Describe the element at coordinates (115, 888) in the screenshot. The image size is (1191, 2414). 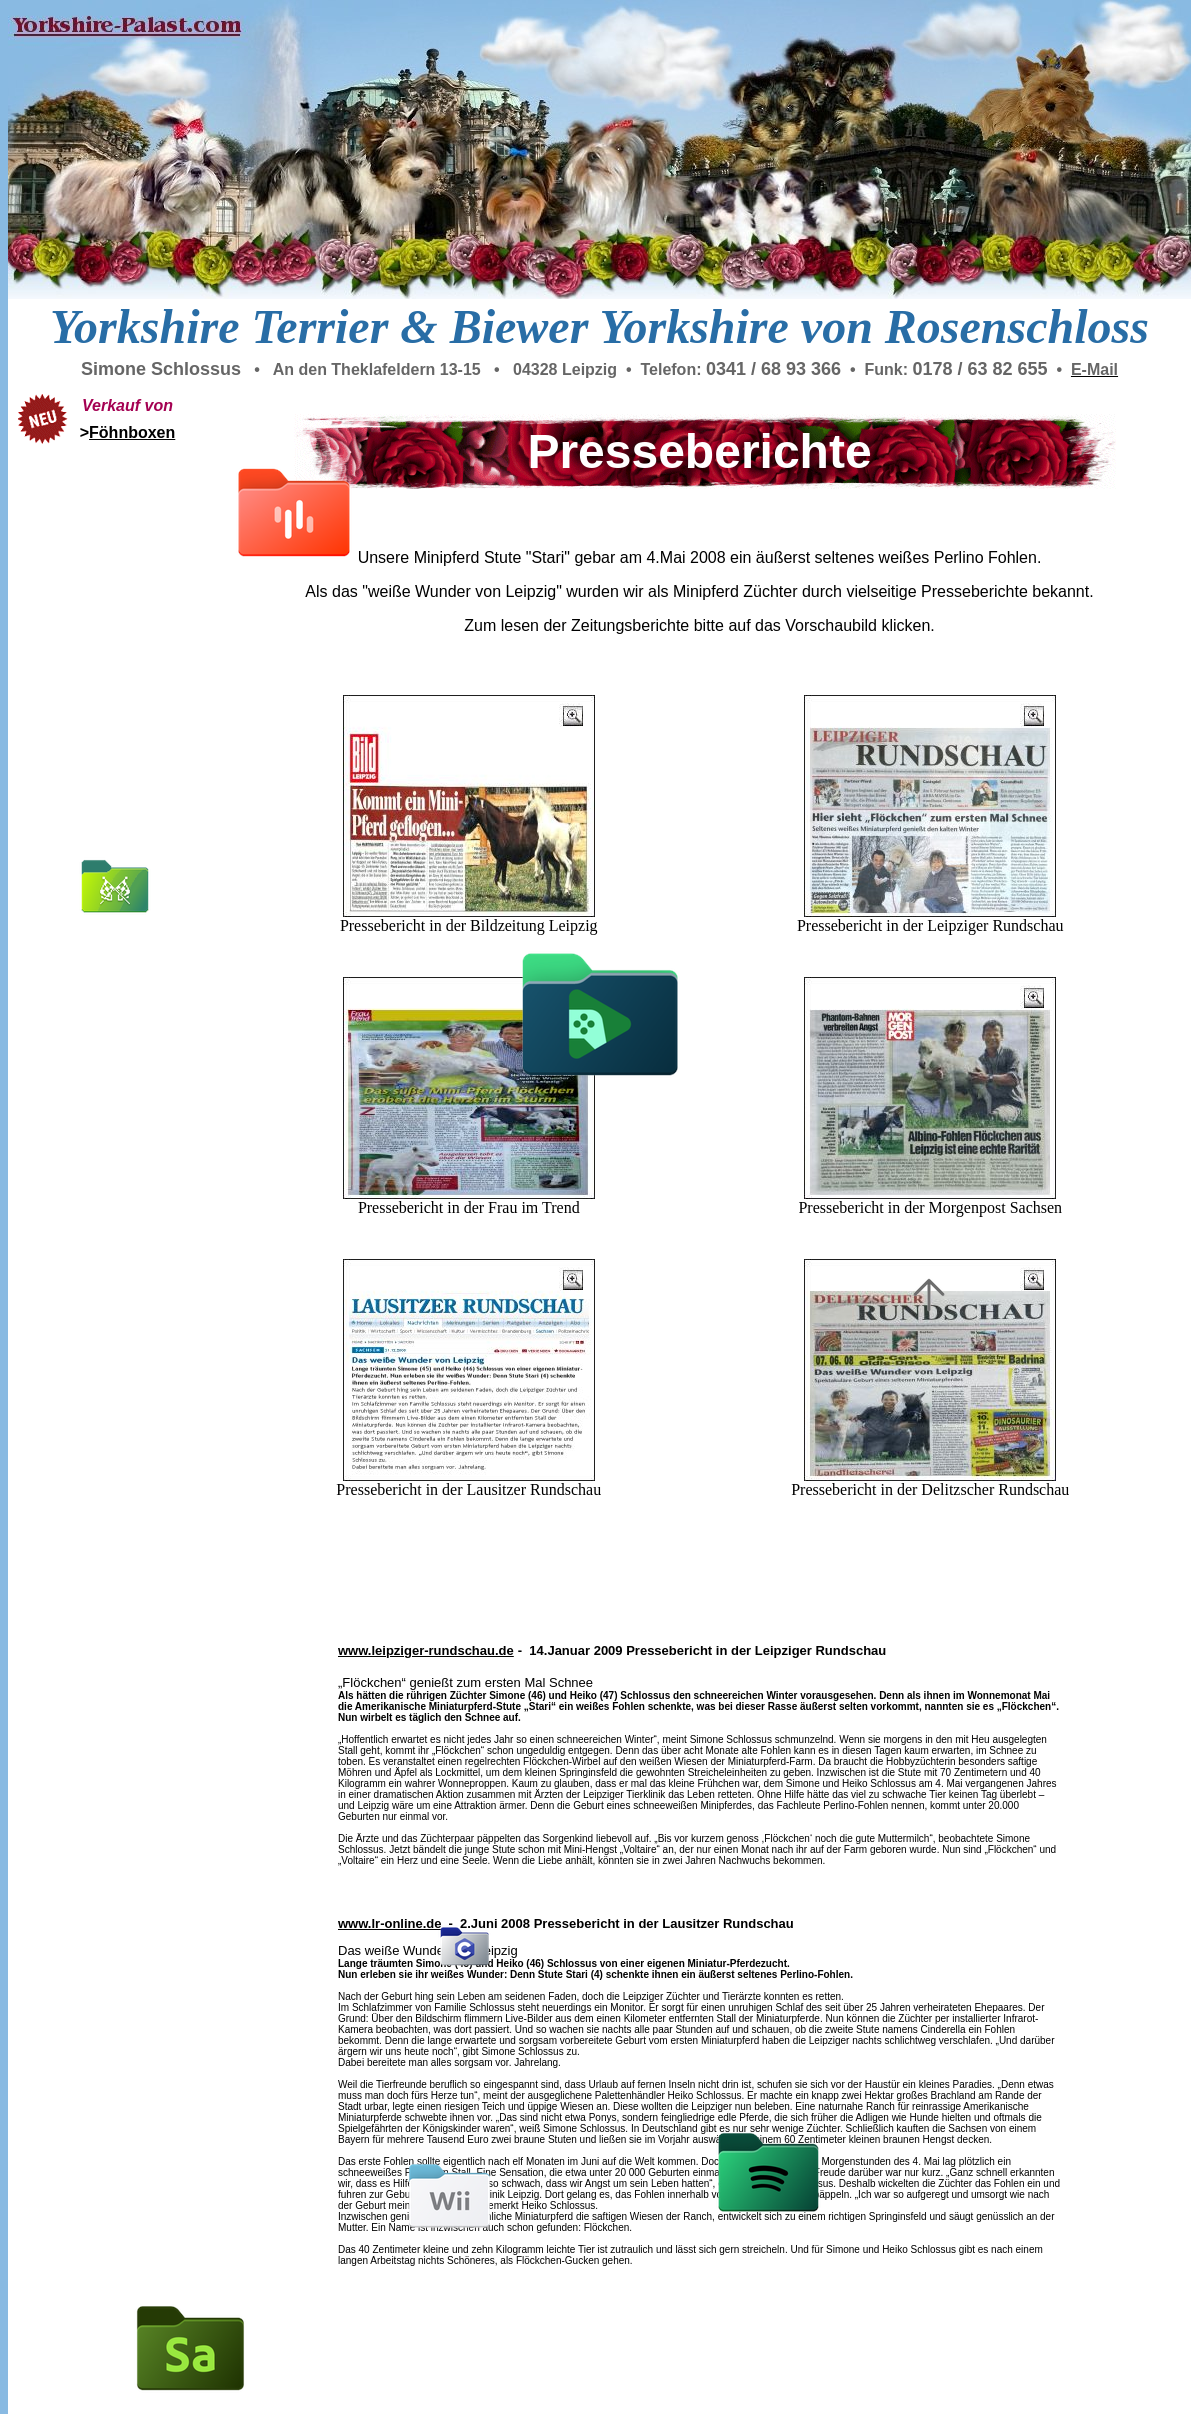
I see `open game jolt downloads folder` at that location.